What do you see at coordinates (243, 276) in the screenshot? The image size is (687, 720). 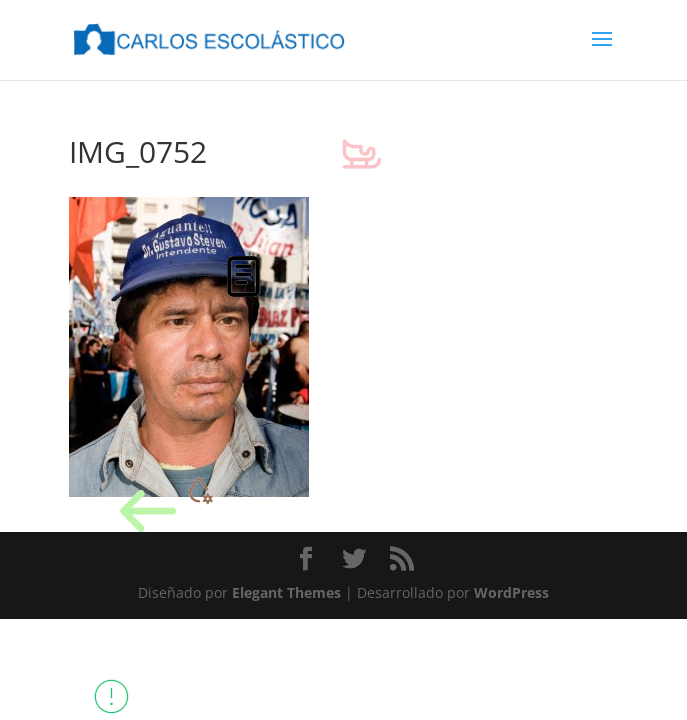 I see `view your notes` at bounding box center [243, 276].